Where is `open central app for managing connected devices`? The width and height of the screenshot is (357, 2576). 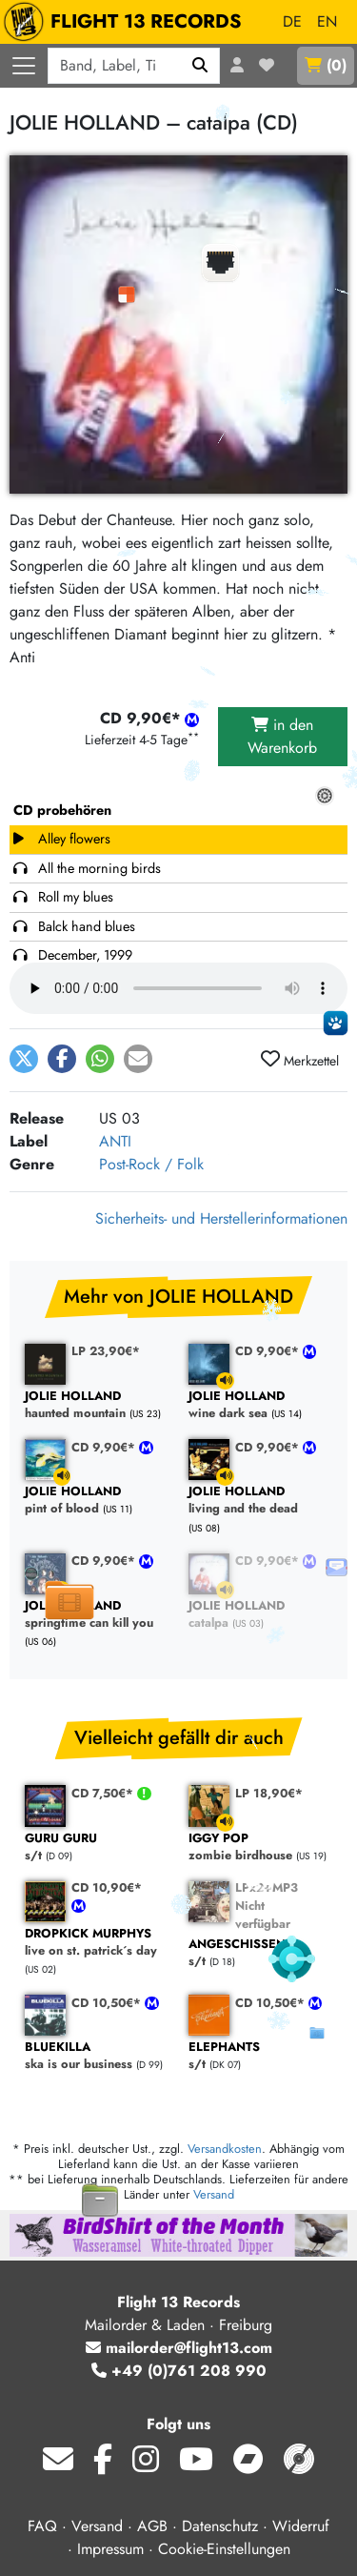 open central app for managing connected devices is located at coordinates (291, 1958).